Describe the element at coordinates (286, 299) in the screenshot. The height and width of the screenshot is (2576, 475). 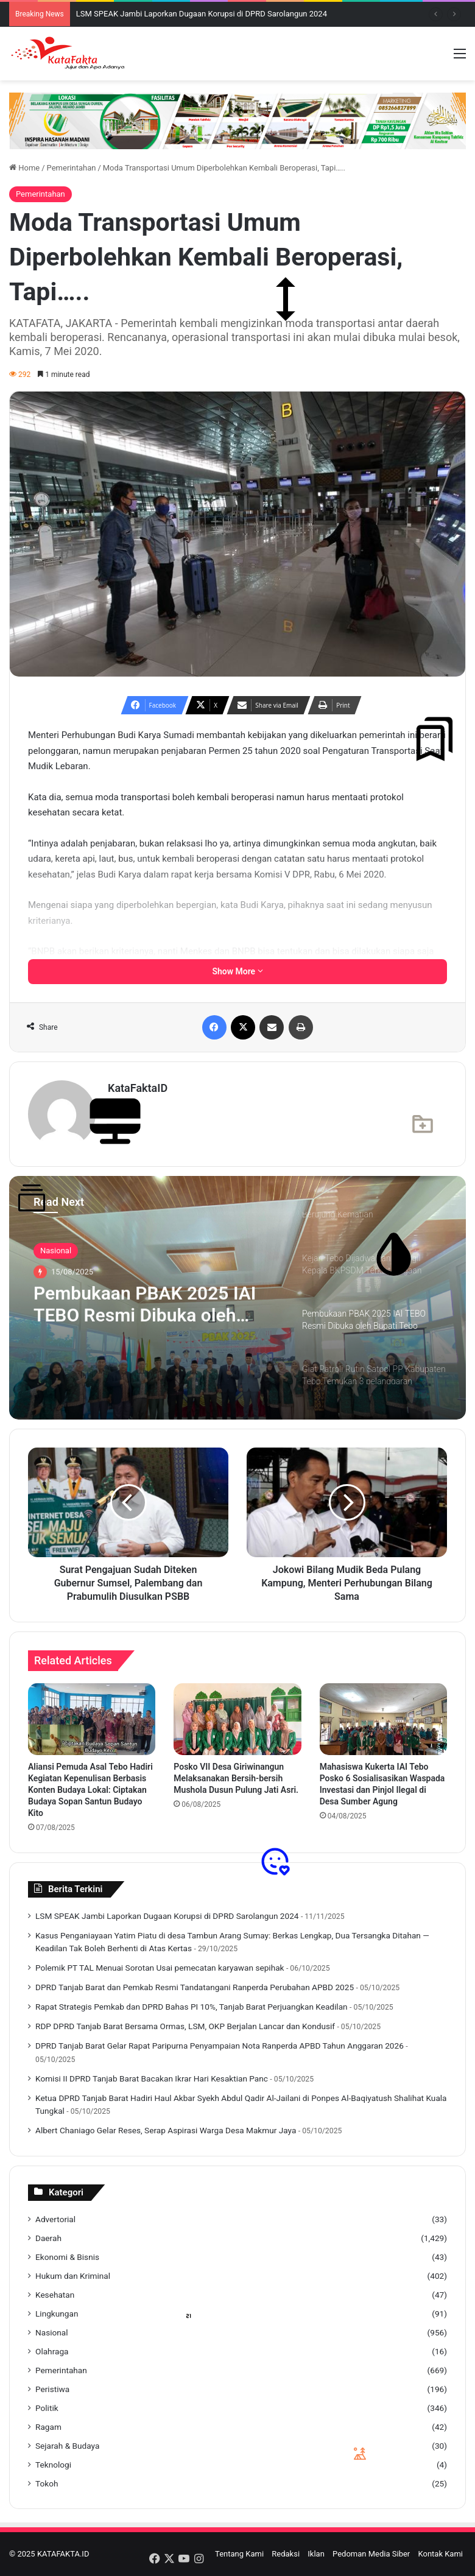
I see `adjust height or vertical size` at that location.